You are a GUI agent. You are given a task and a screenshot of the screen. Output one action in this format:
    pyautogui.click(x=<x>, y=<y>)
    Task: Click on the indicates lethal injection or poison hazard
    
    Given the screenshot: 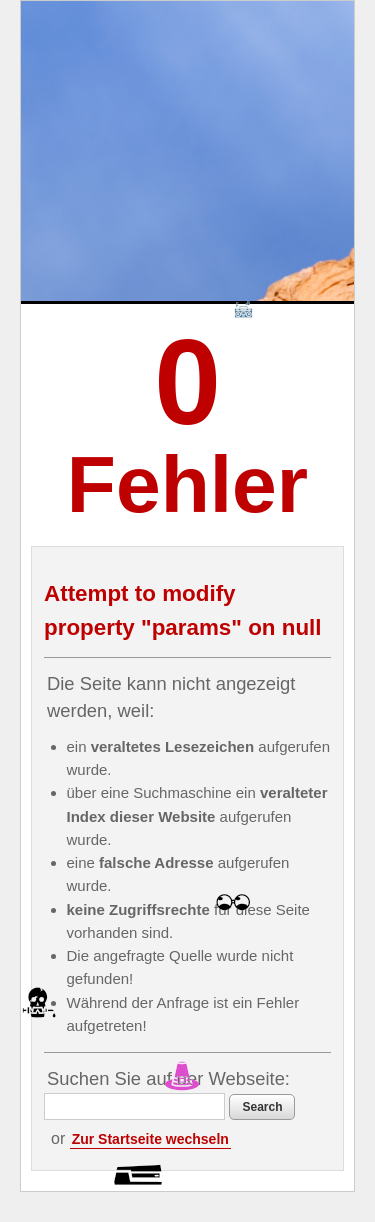 What is the action you would take?
    pyautogui.click(x=38, y=1002)
    